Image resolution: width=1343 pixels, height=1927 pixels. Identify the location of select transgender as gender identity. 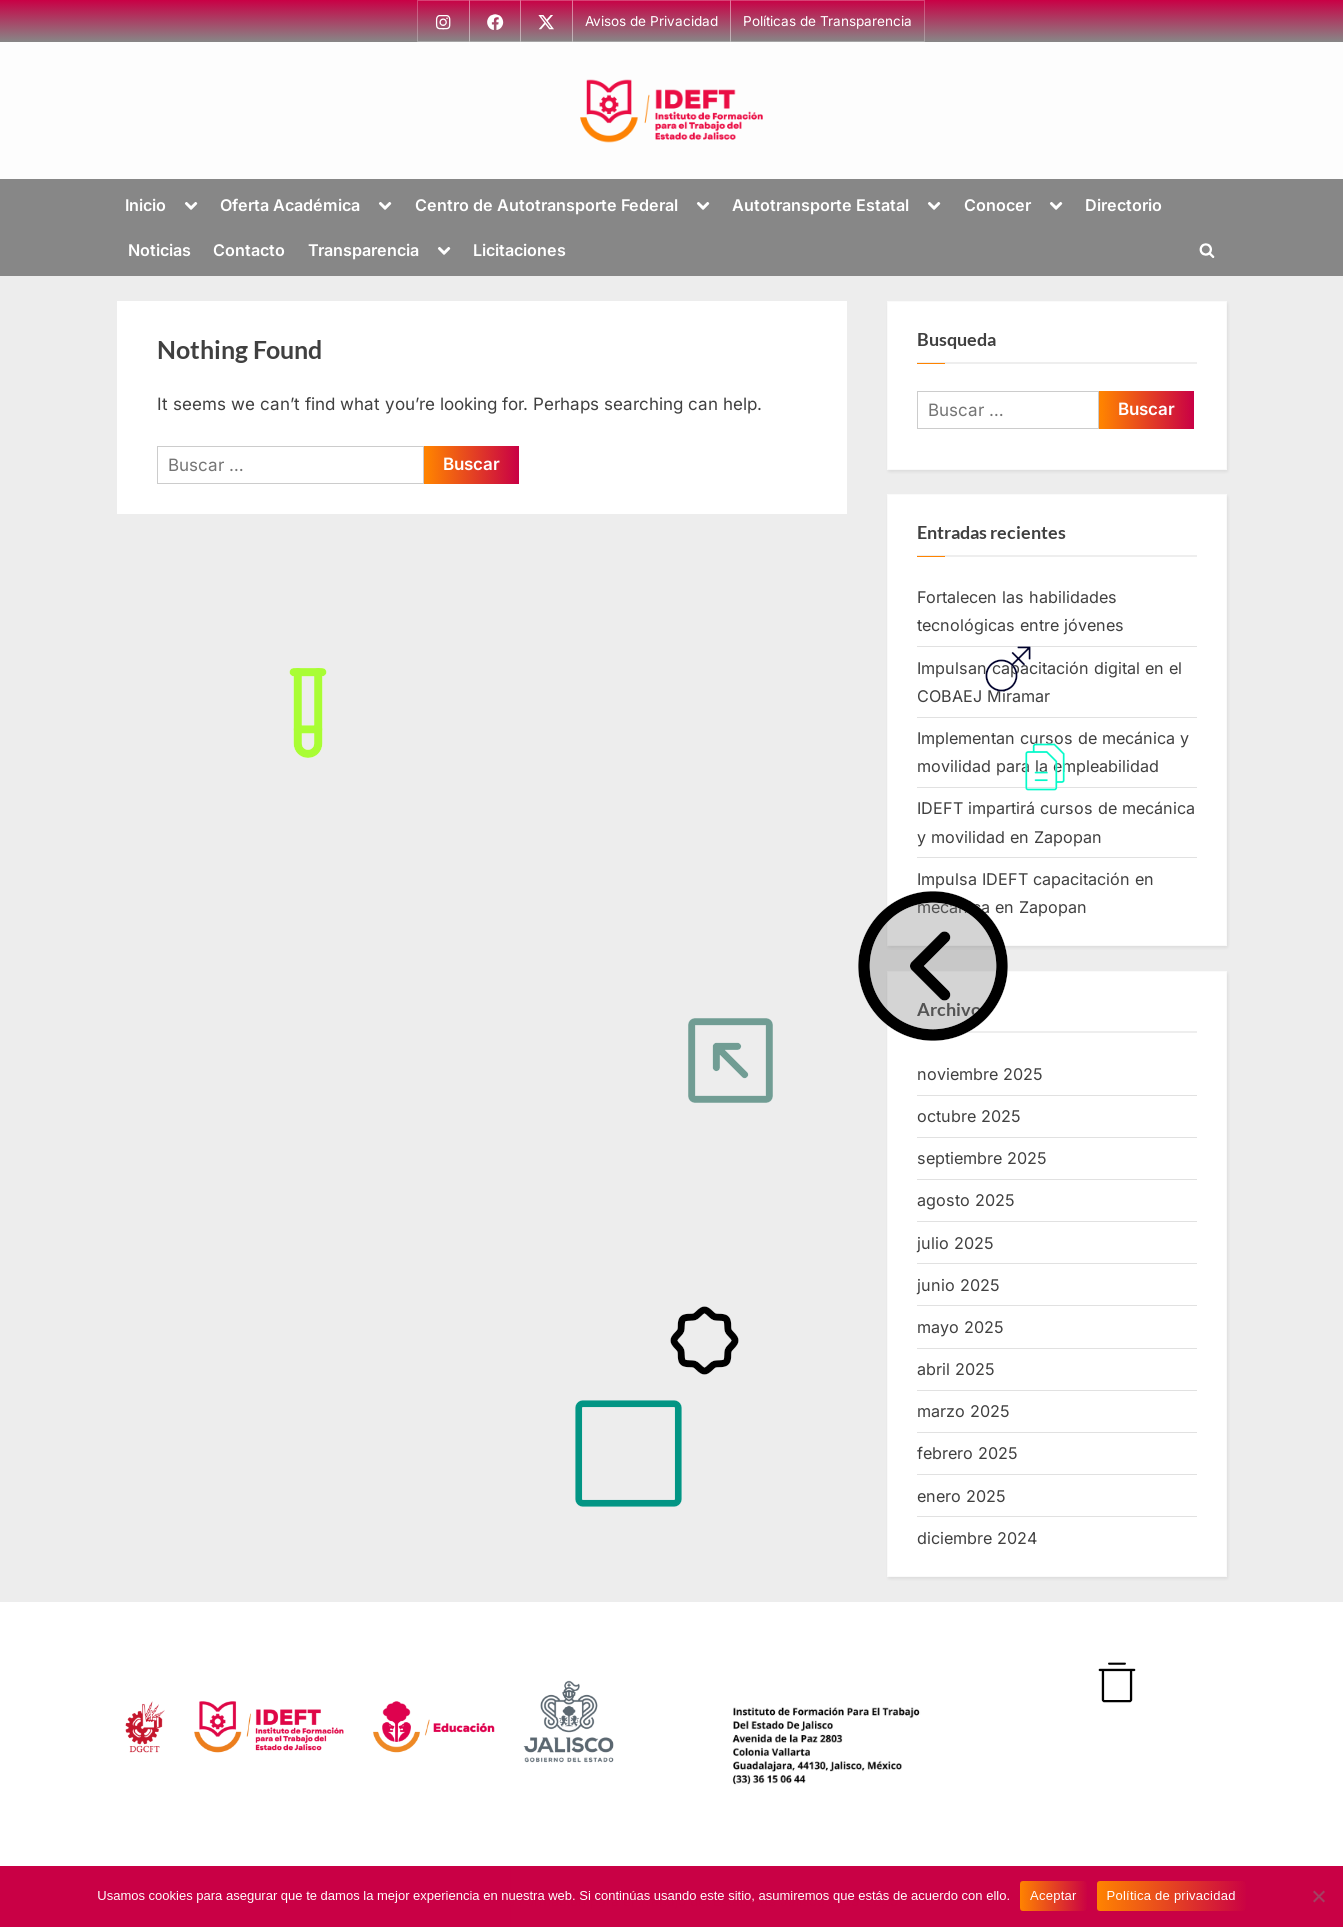
(1009, 668).